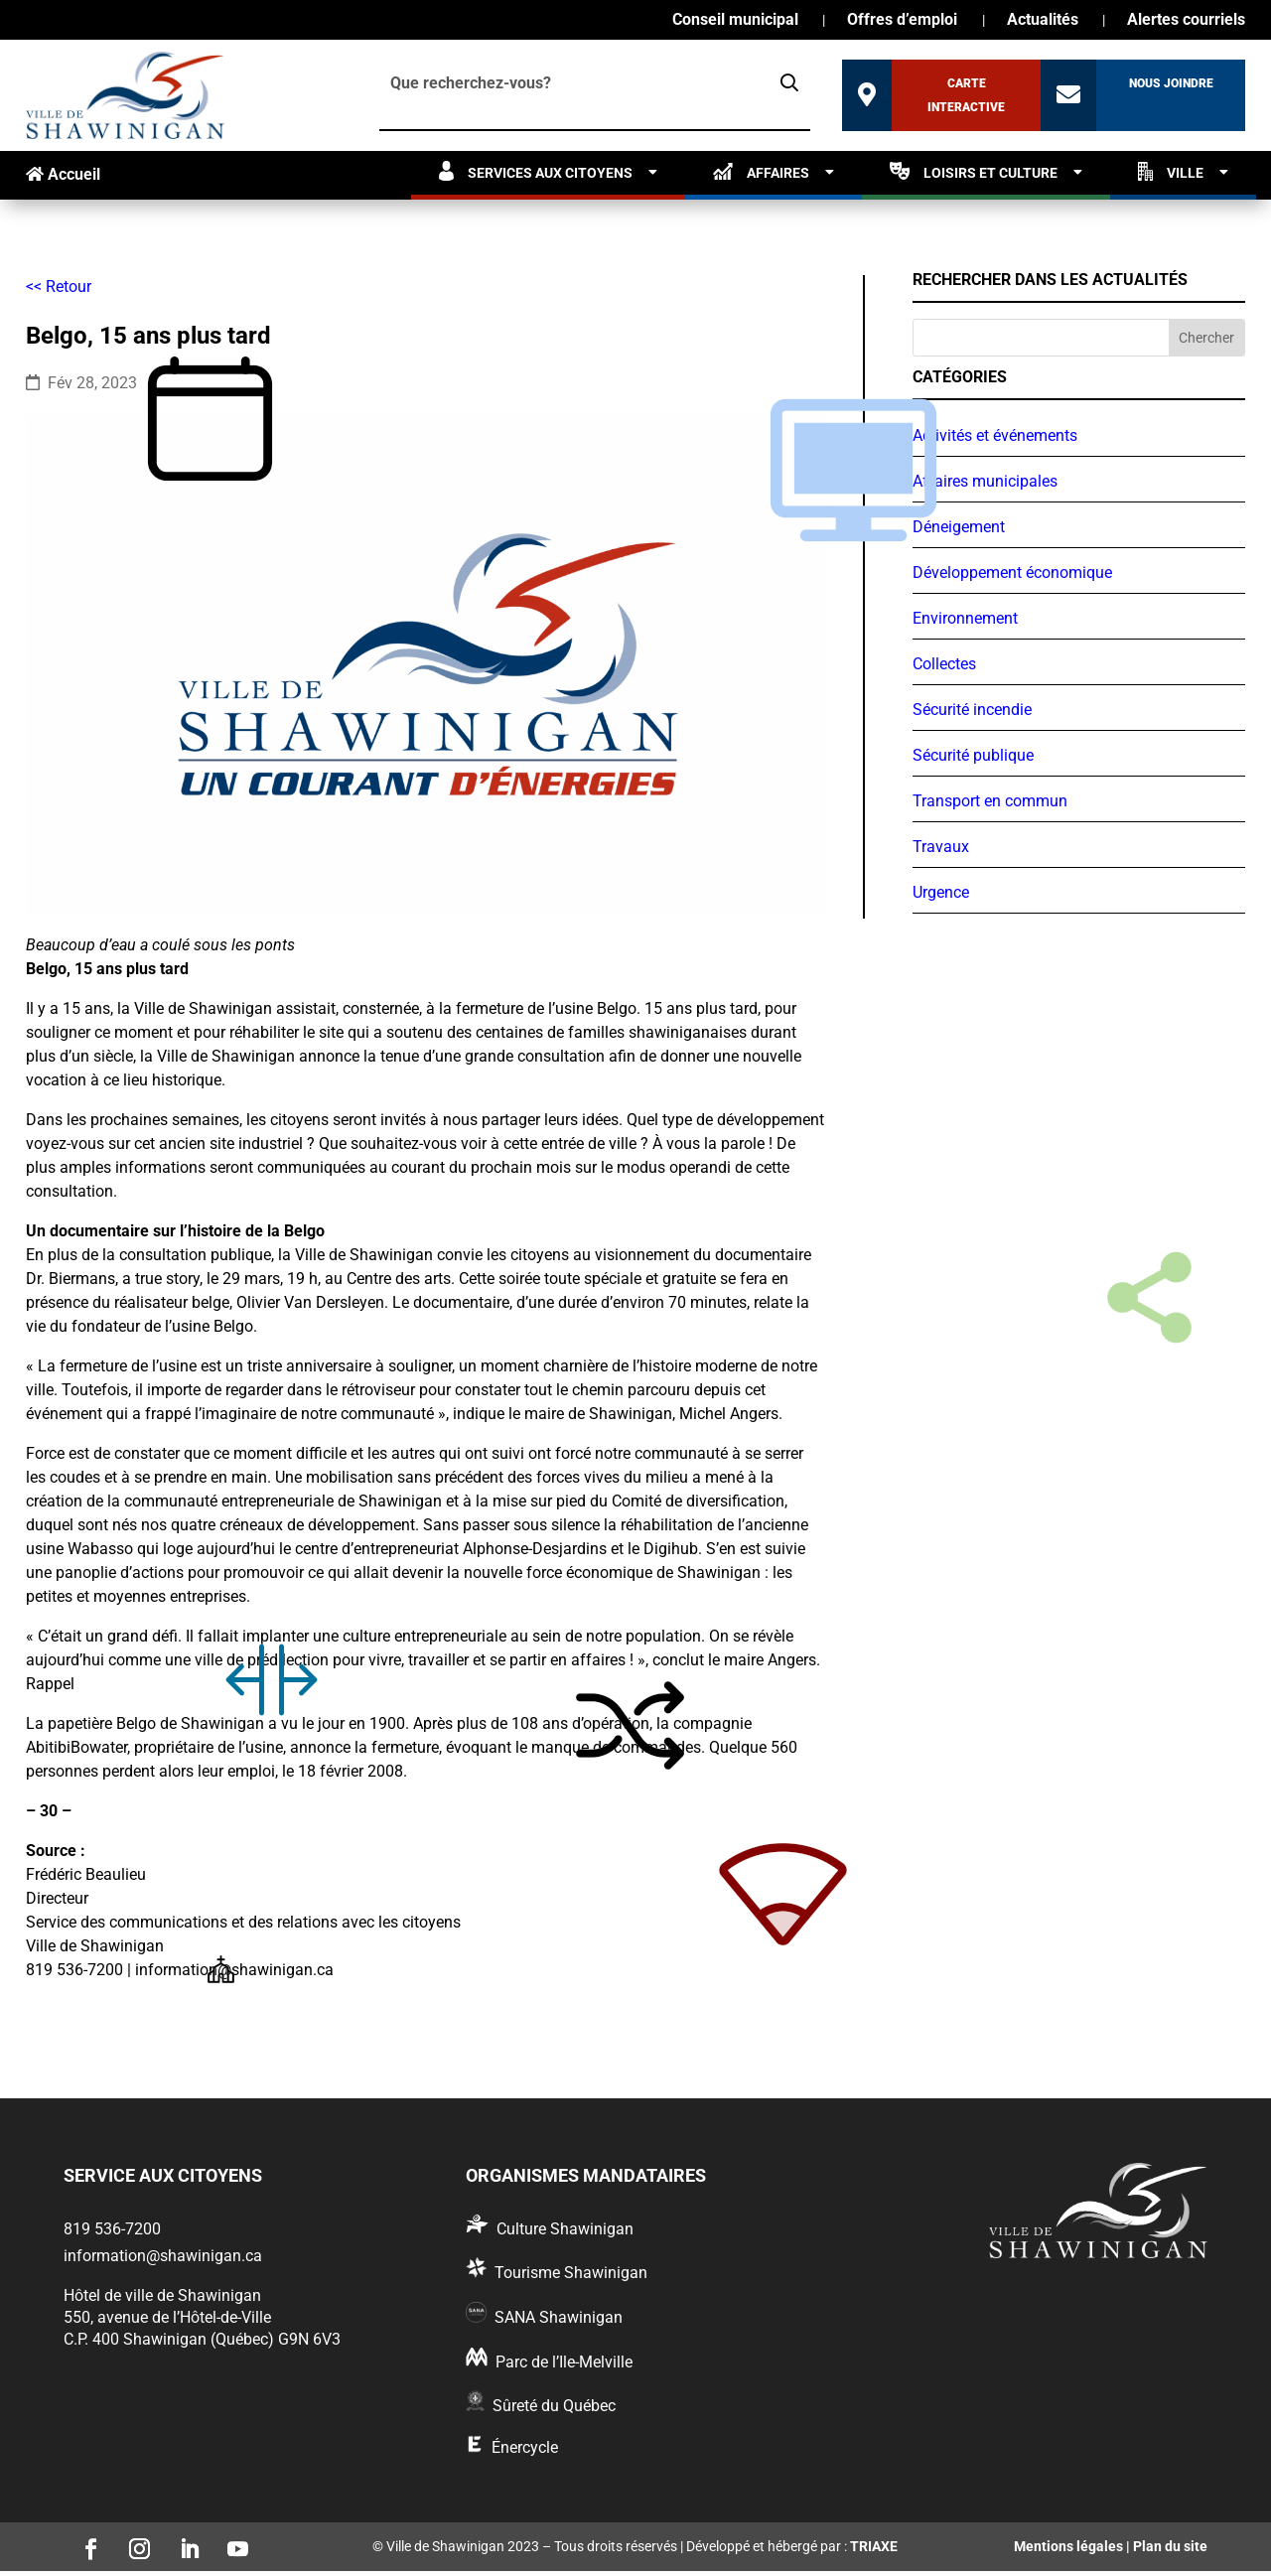 This screenshot has height=2576, width=1271. Describe the element at coordinates (782, 1894) in the screenshot. I see `indicates weak wifi signal strength` at that location.